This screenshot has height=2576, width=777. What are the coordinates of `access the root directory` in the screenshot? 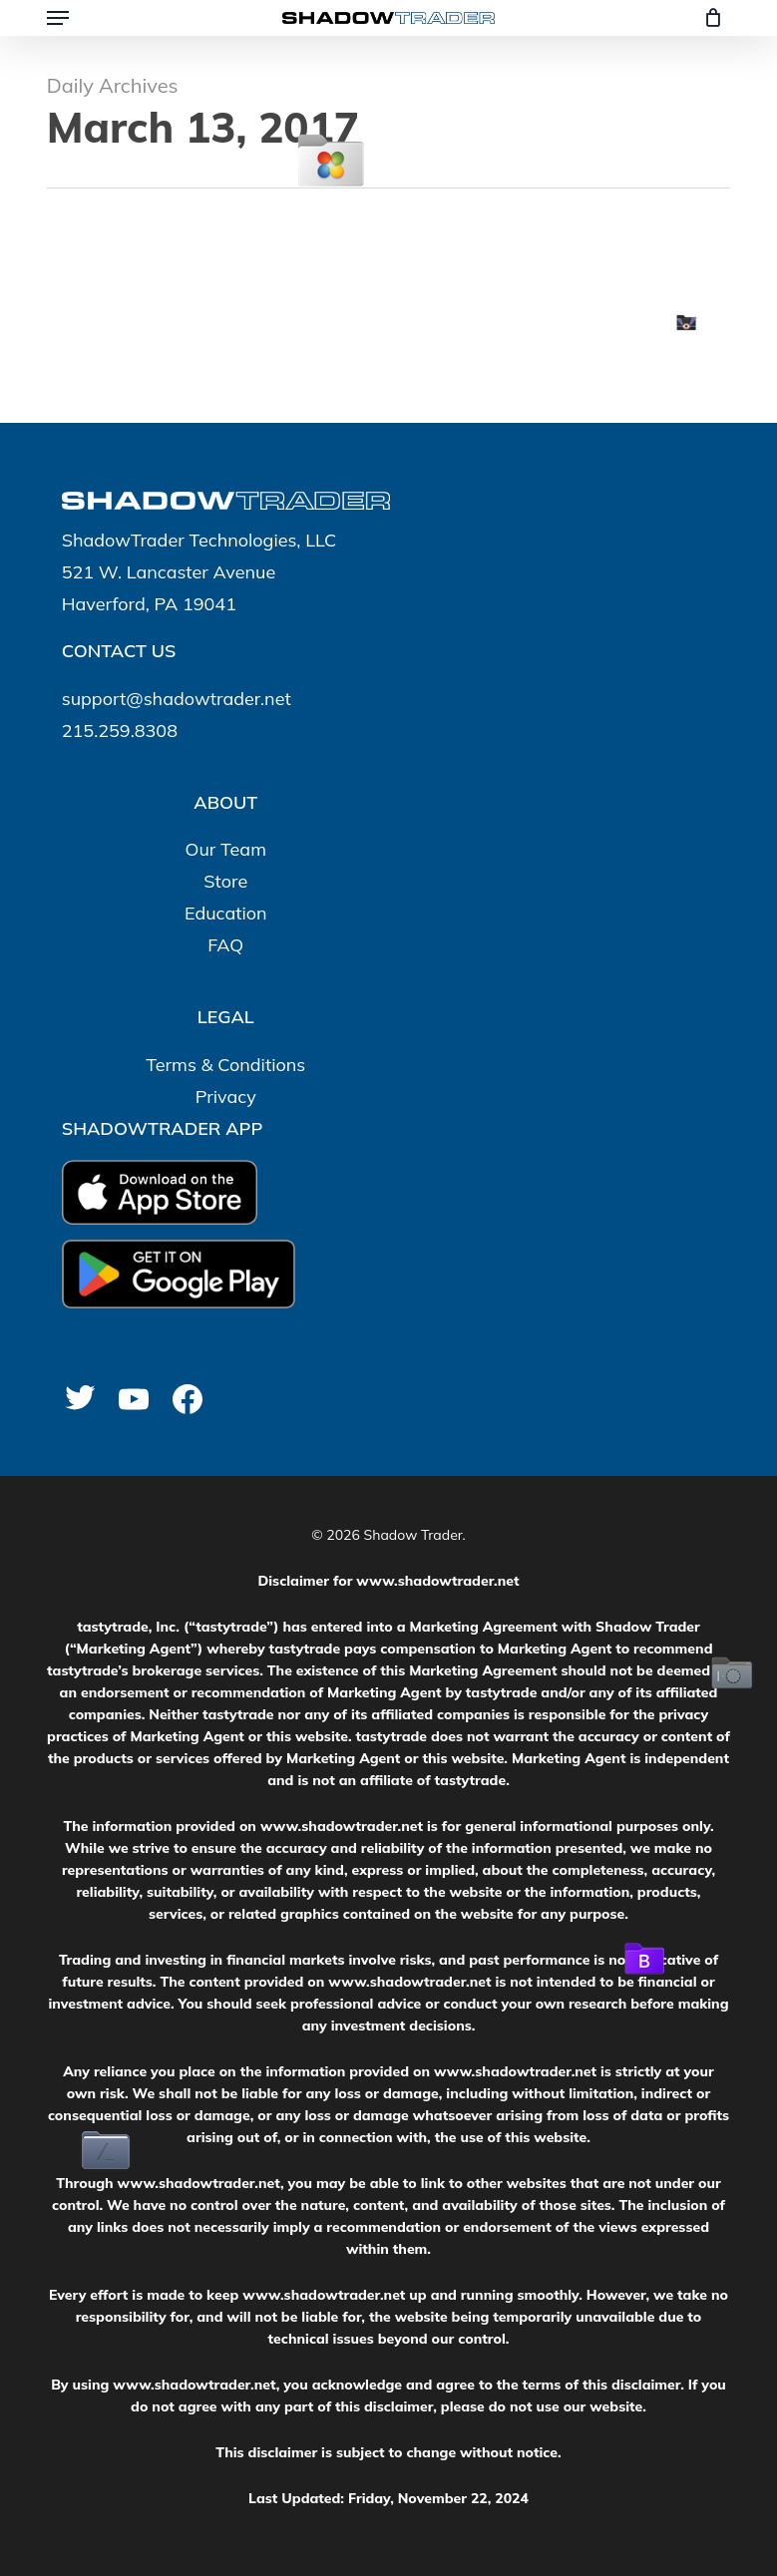 It's located at (106, 2150).